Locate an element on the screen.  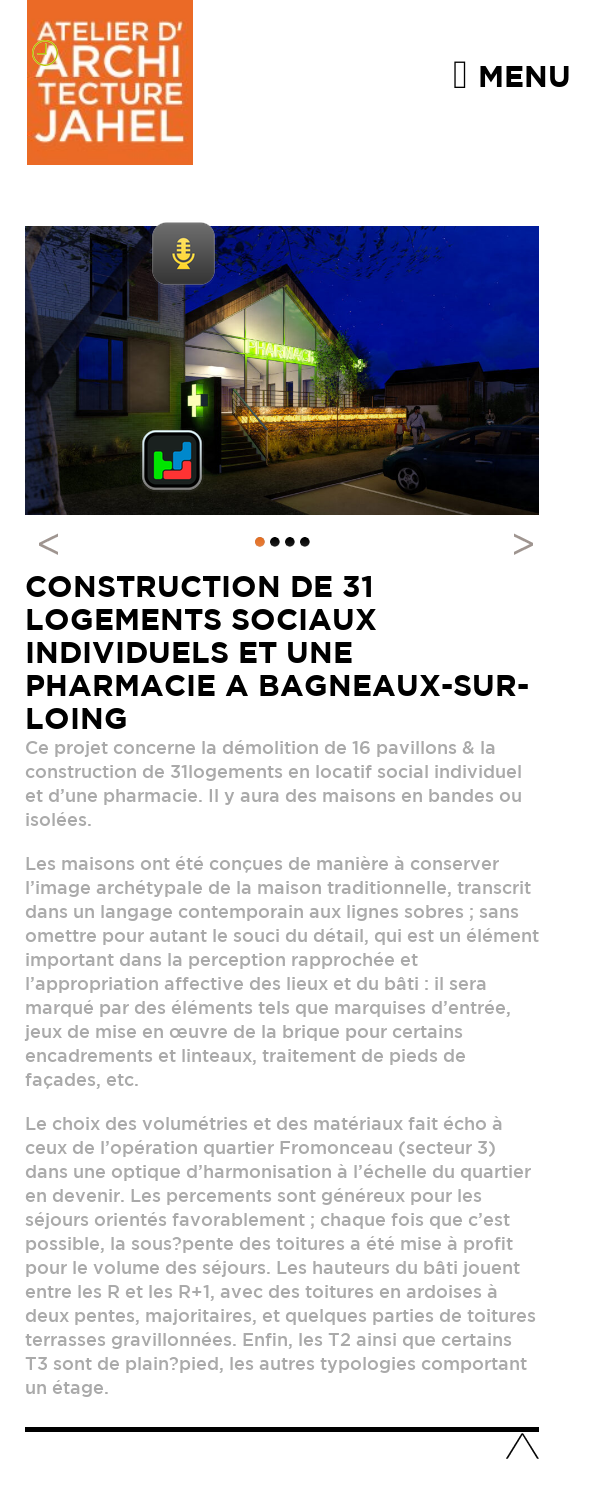
view slideshow or presentation mode is located at coordinates (45, 53).